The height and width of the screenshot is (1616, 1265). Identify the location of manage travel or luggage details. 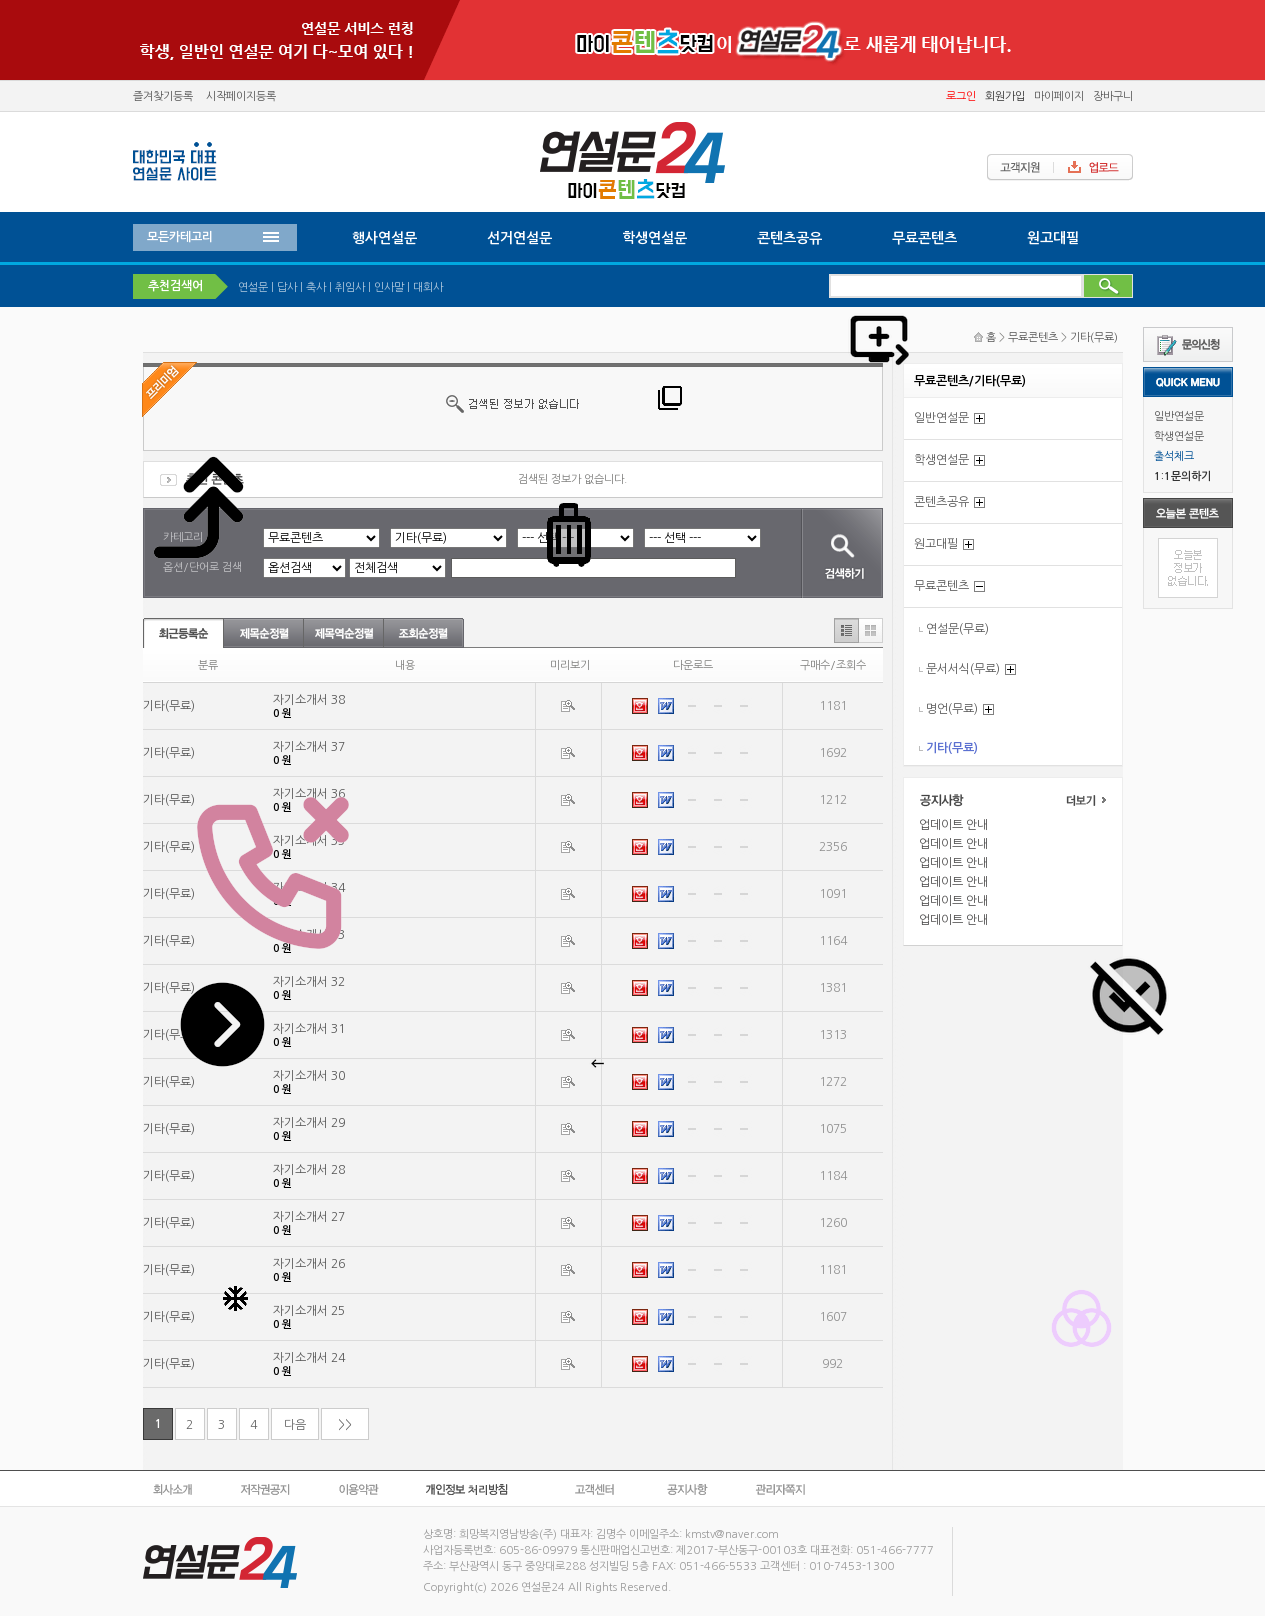
(569, 535).